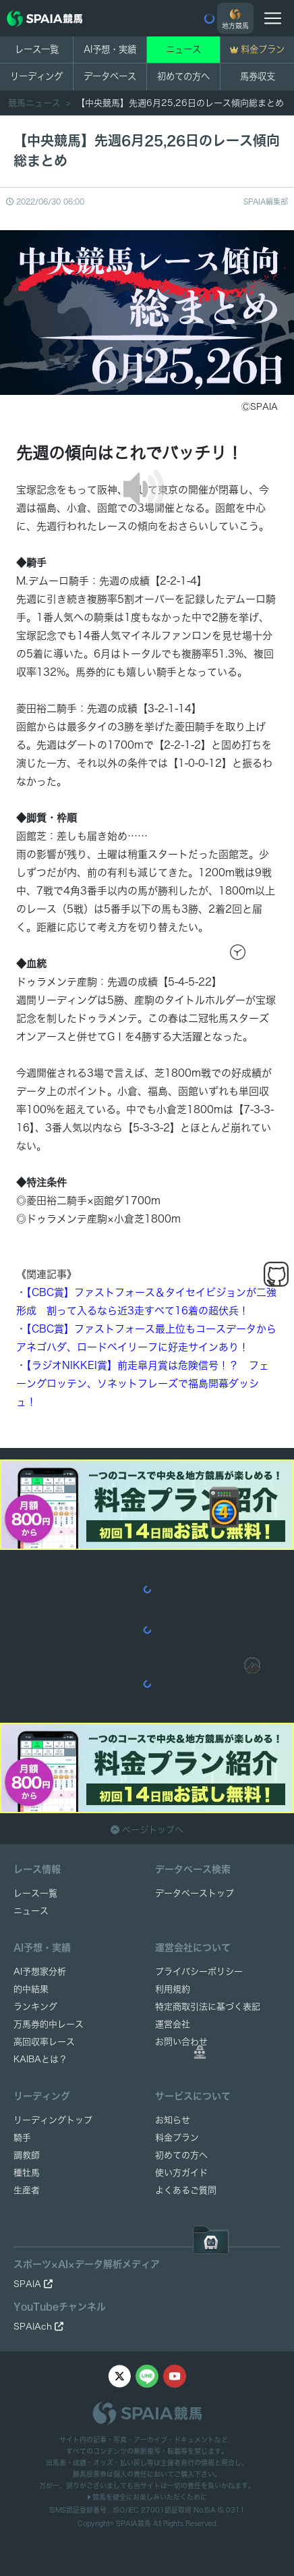  I want to click on launch cinnamon desktop environment, so click(252, 1665).